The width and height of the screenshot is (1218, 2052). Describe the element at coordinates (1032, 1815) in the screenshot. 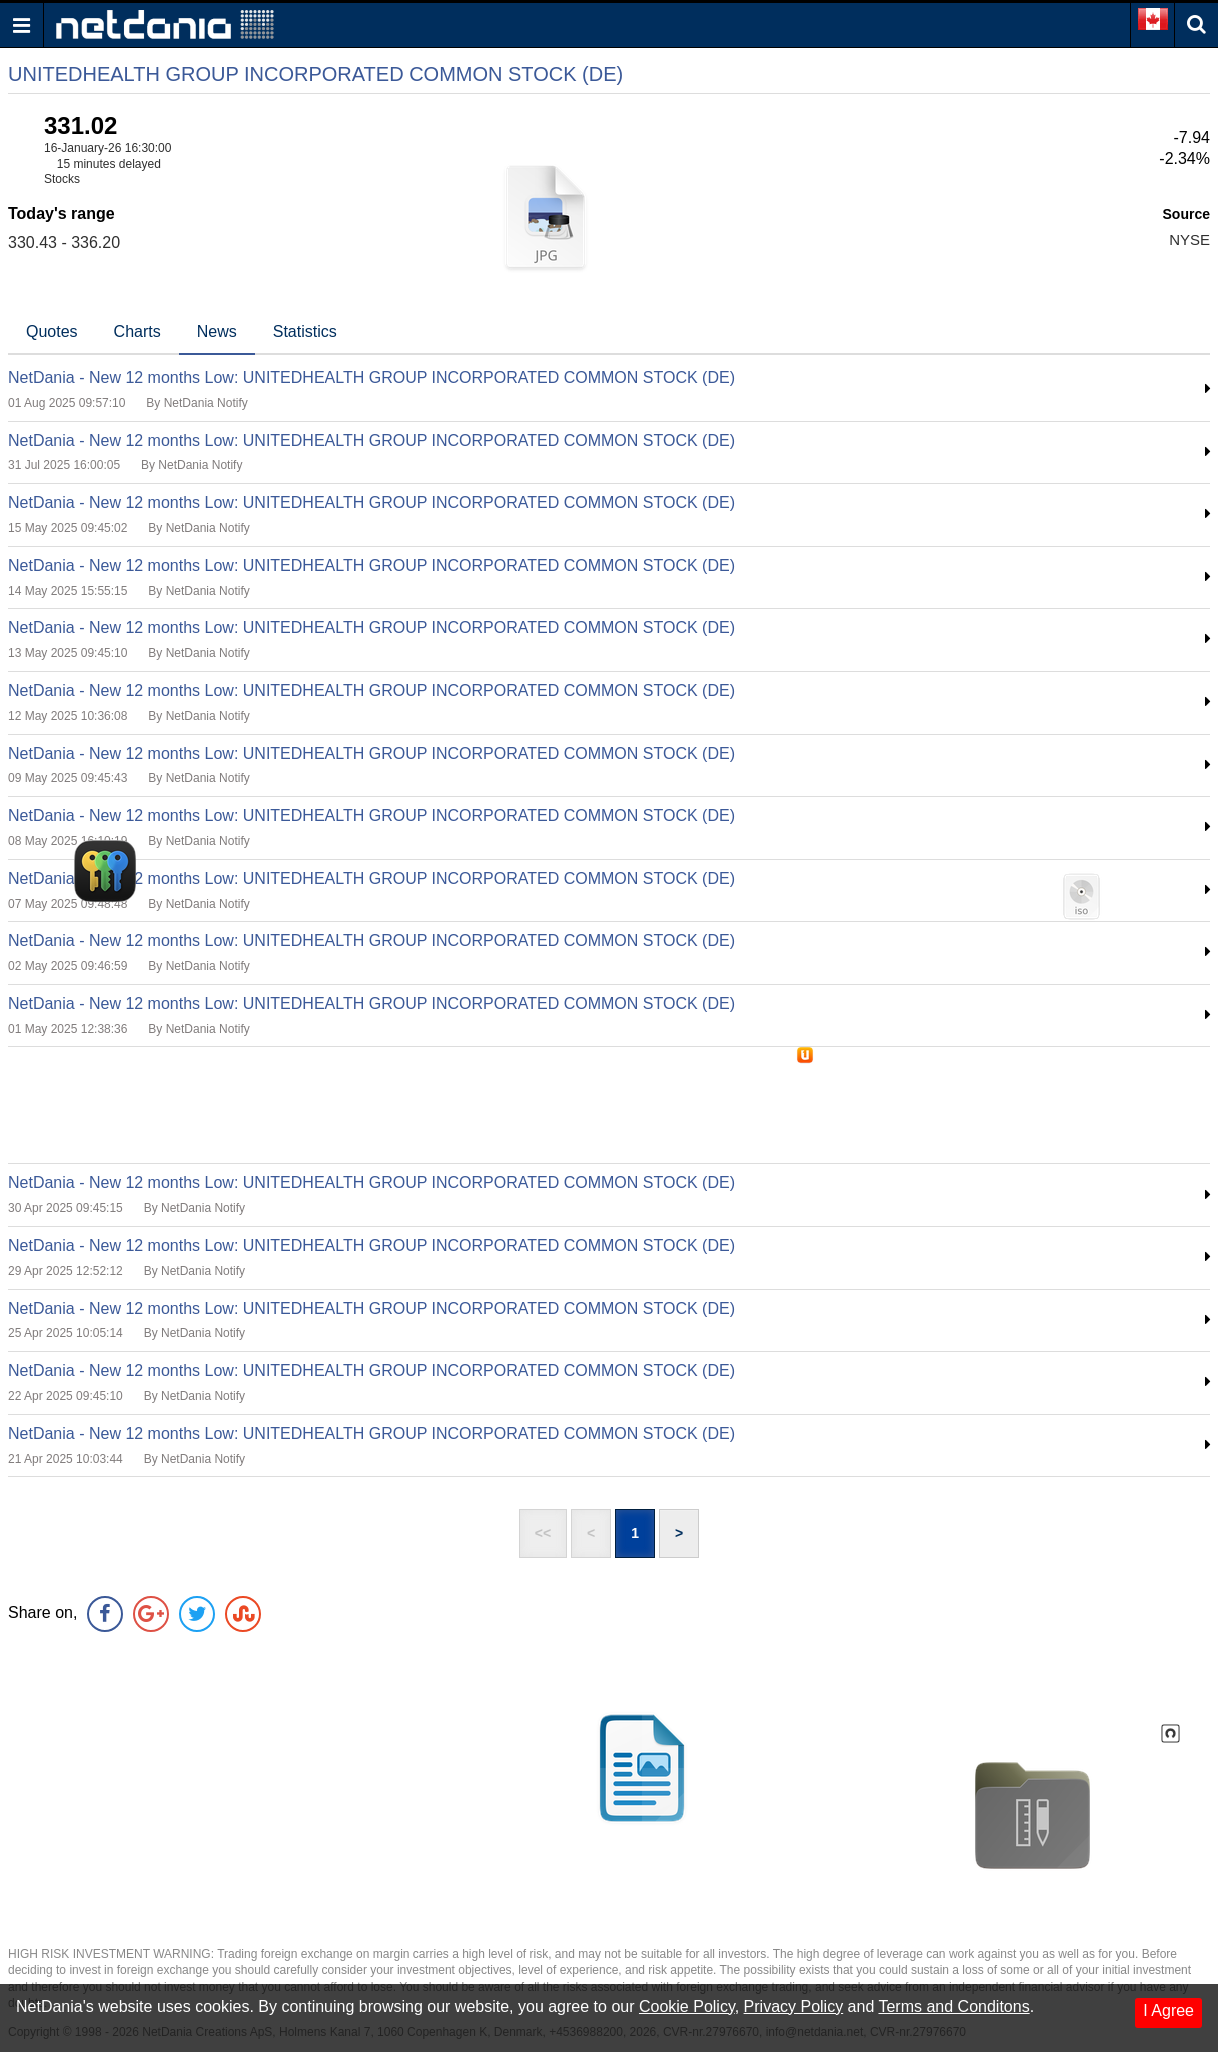

I see `access your templates folder` at that location.